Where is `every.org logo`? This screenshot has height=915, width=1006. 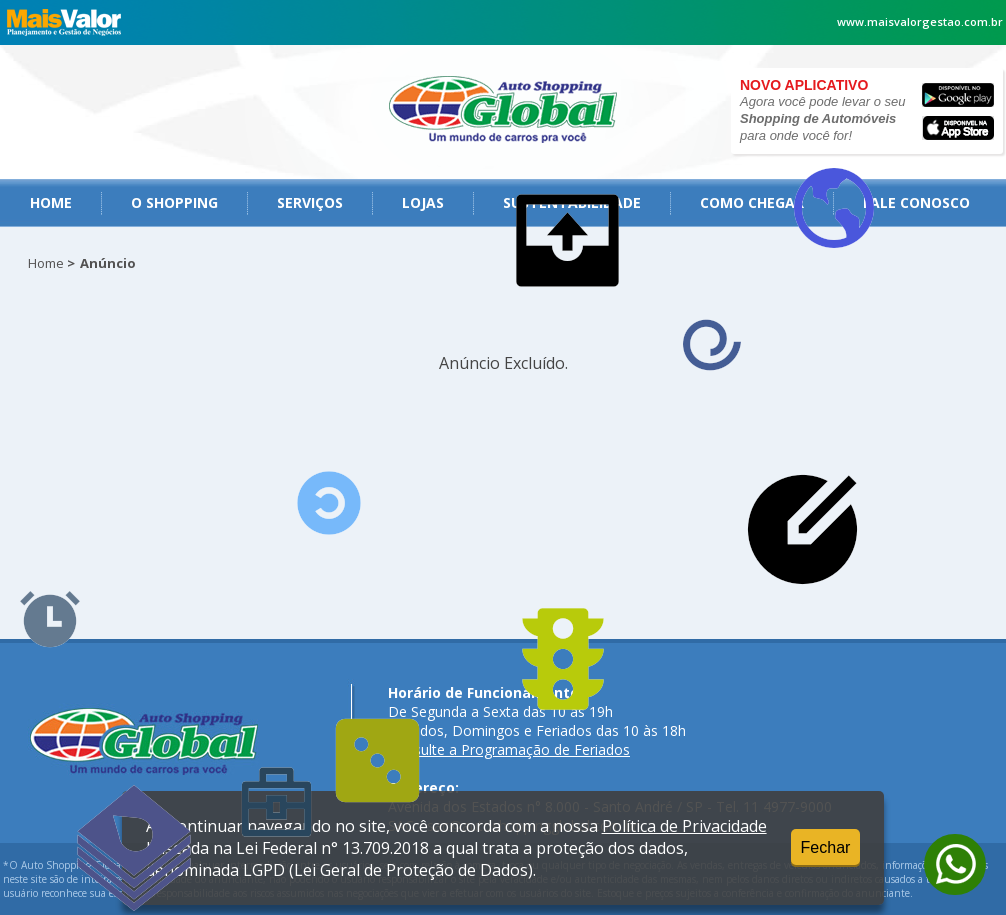
every.org logo is located at coordinates (712, 345).